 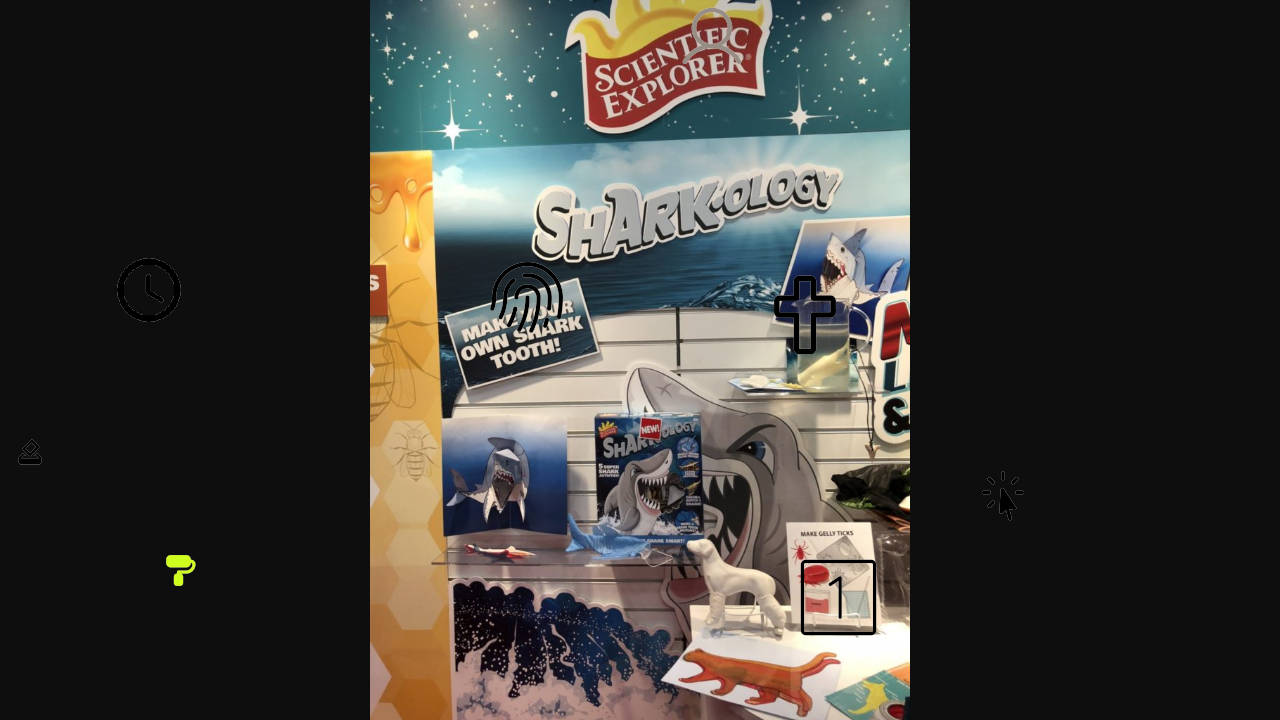 What do you see at coordinates (805, 315) in the screenshot?
I see `religious or faith-related content` at bounding box center [805, 315].